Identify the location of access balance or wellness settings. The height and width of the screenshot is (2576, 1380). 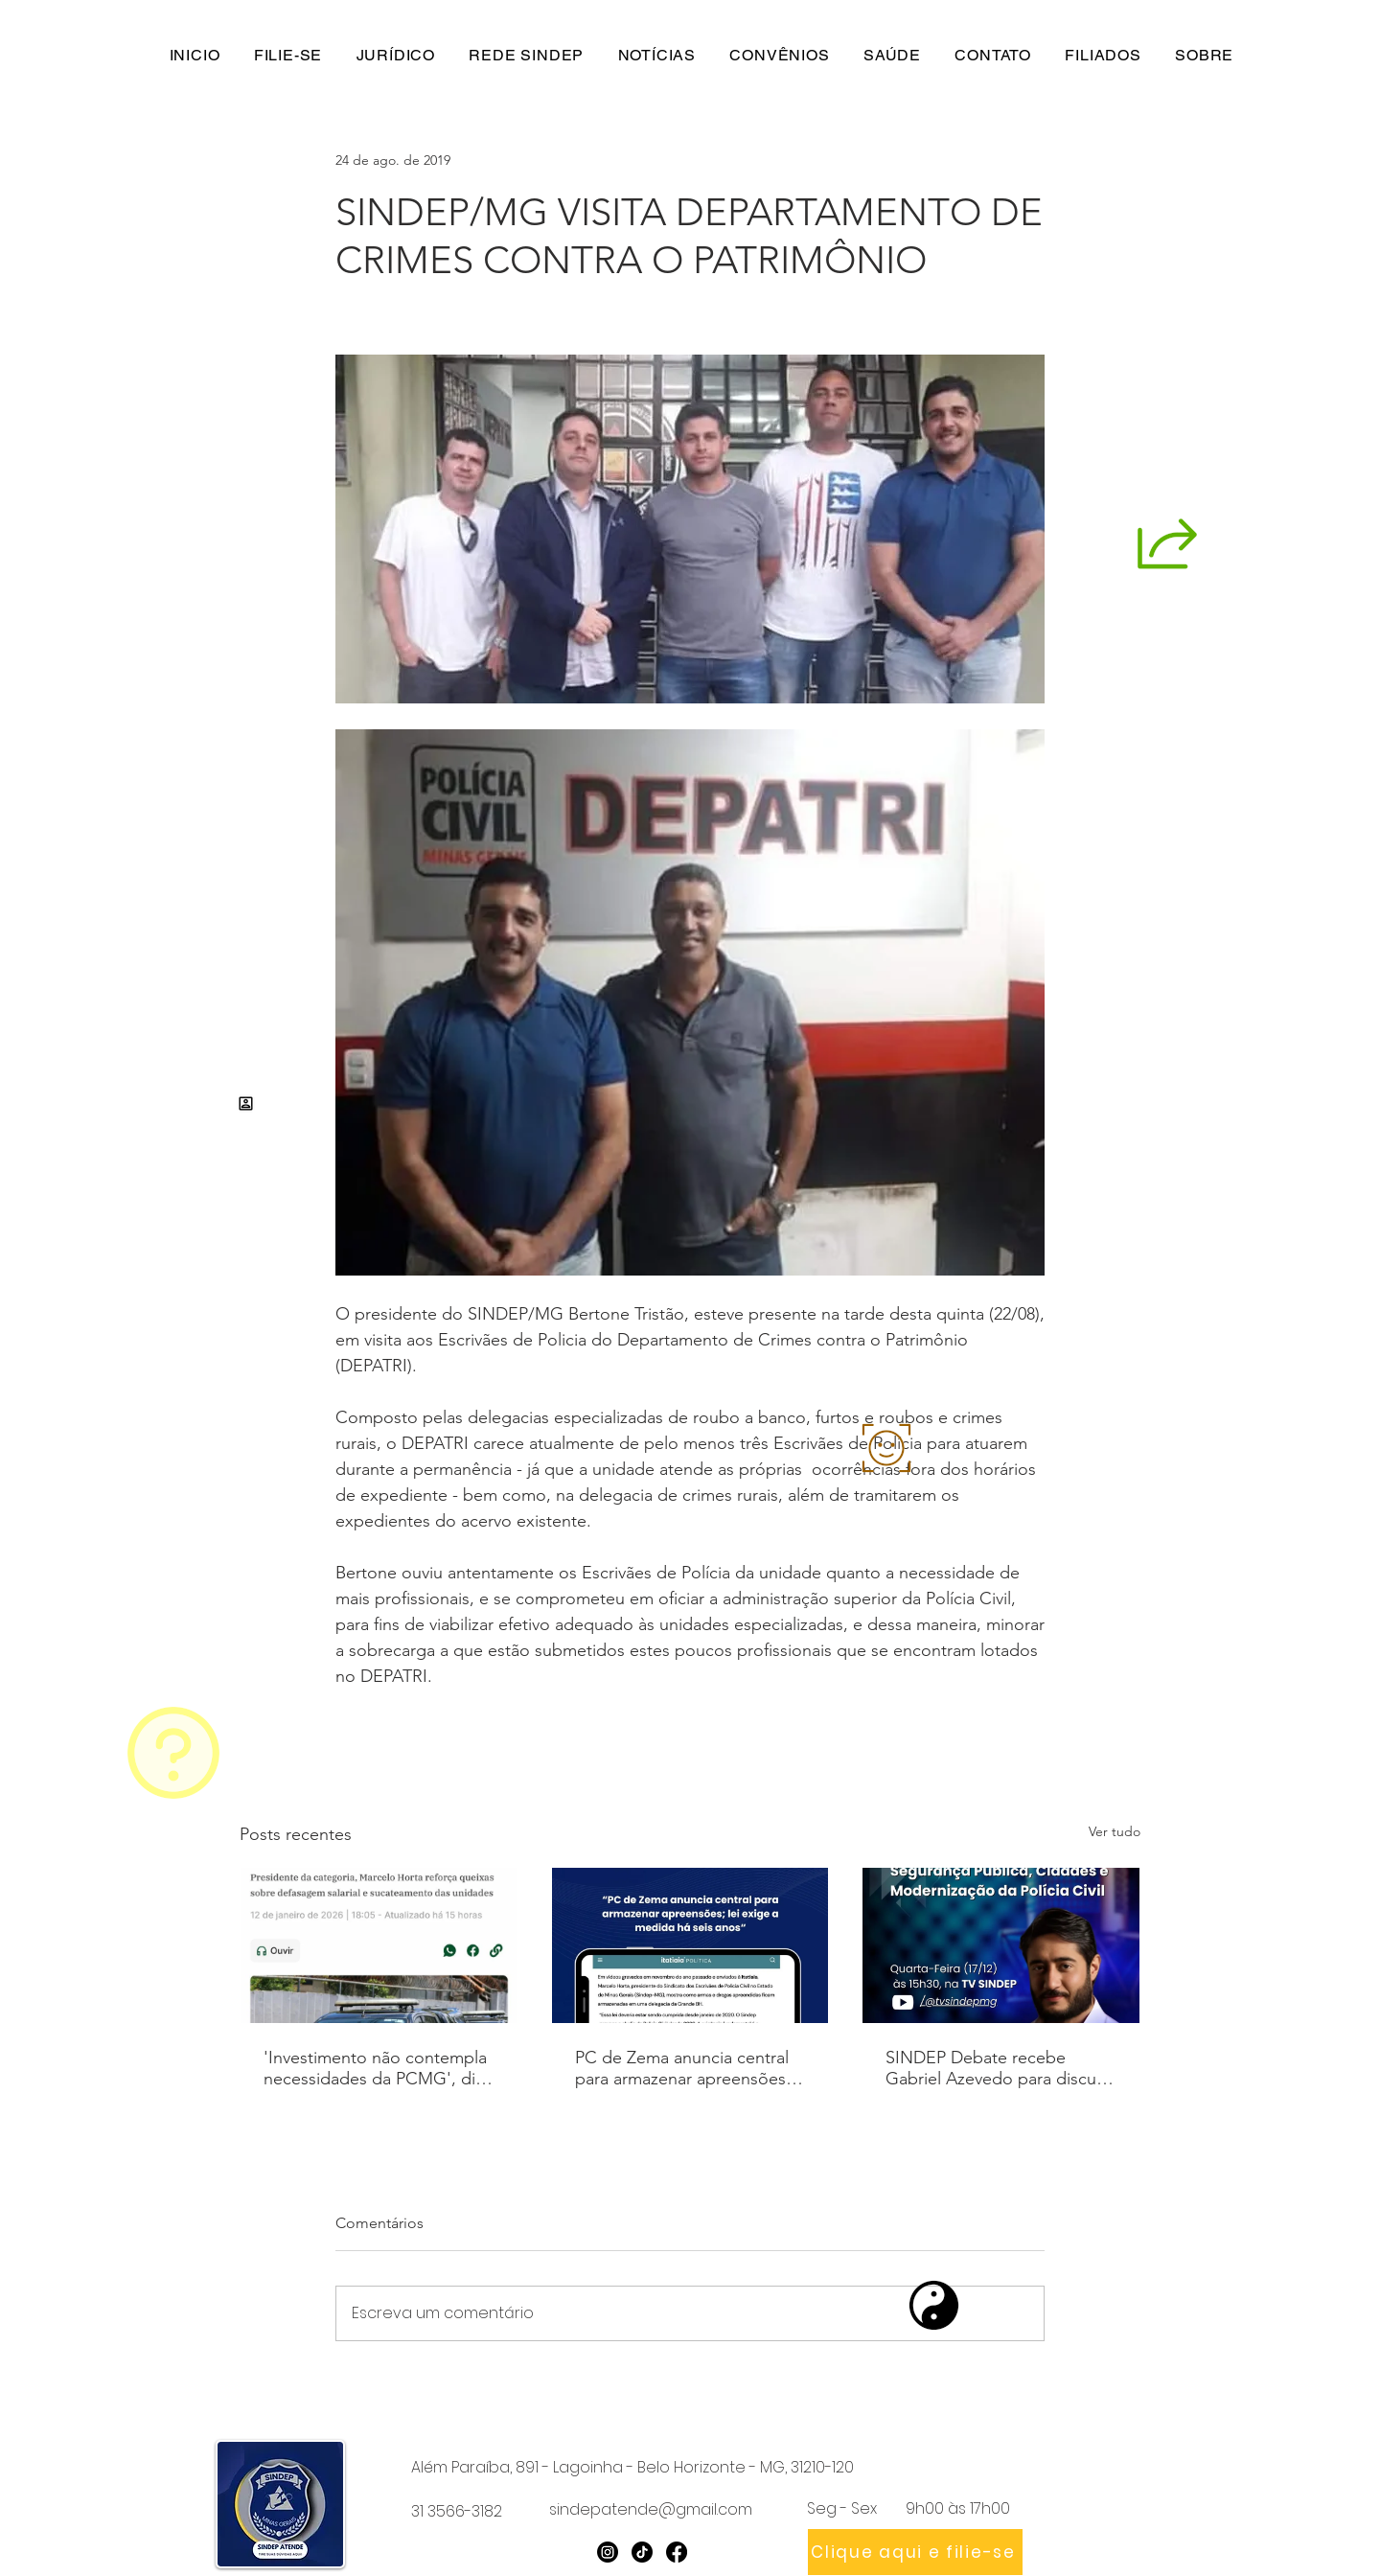
(933, 2305).